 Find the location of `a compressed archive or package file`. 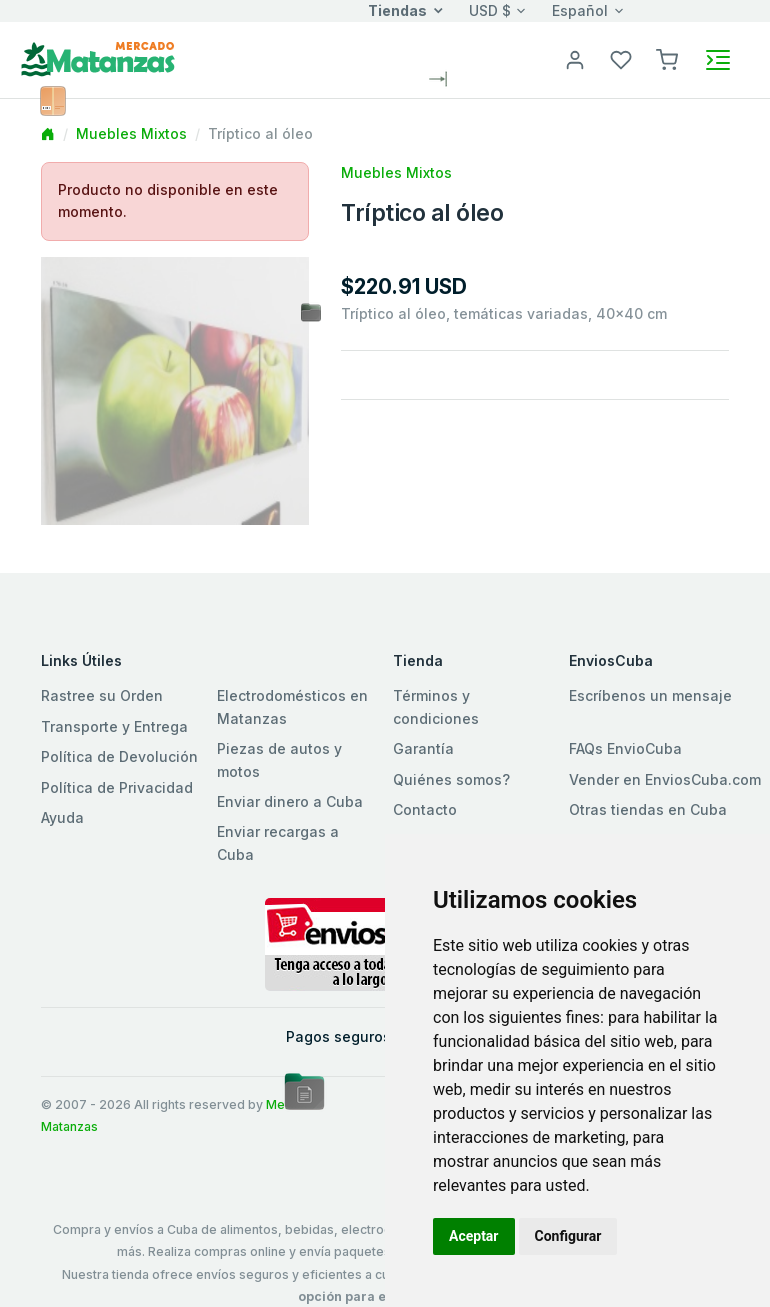

a compressed archive or package file is located at coordinates (53, 101).